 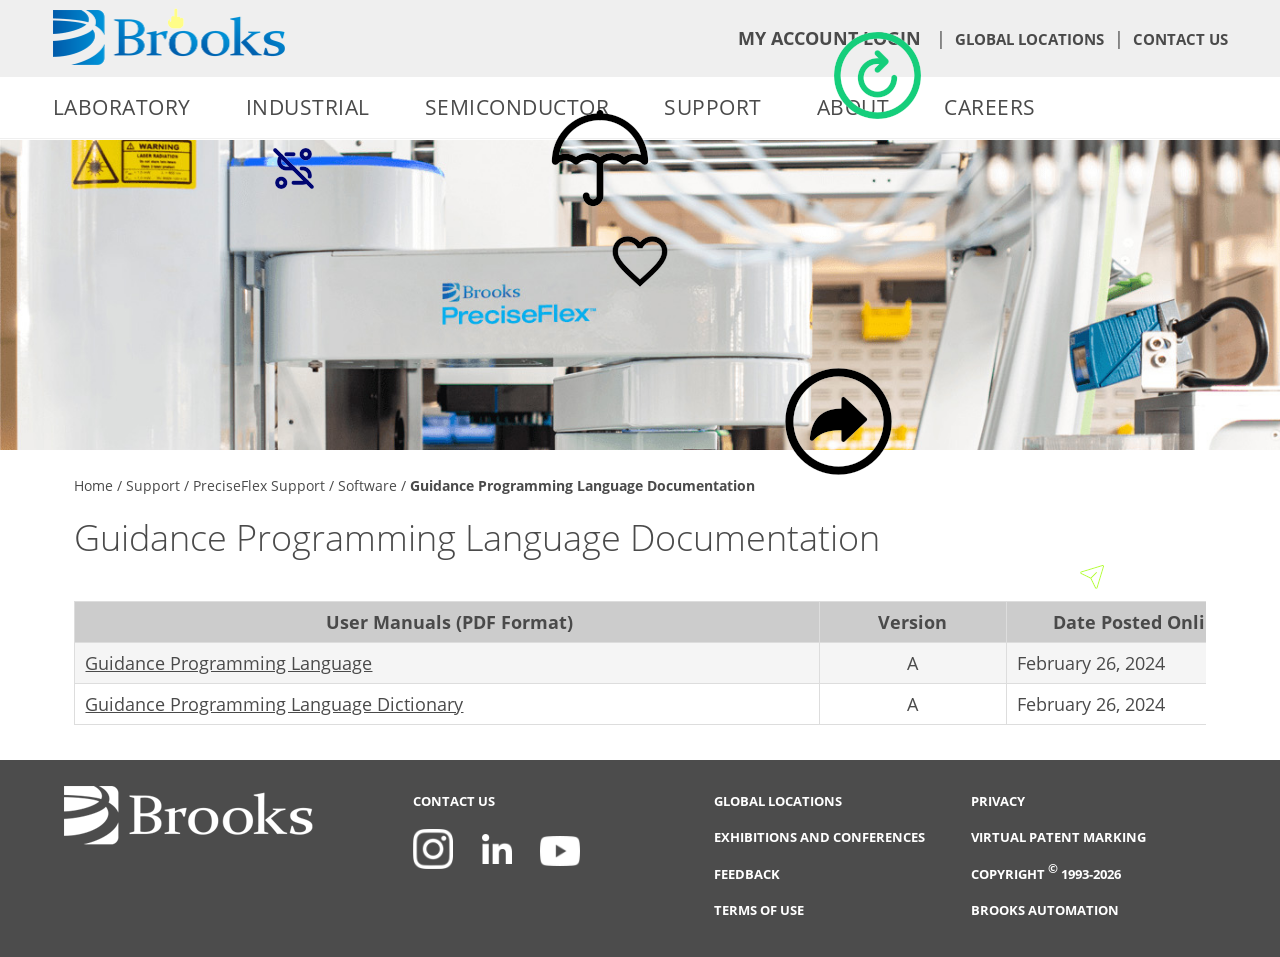 What do you see at coordinates (293, 168) in the screenshot?
I see `disable route navigation` at bounding box center [293, 168].